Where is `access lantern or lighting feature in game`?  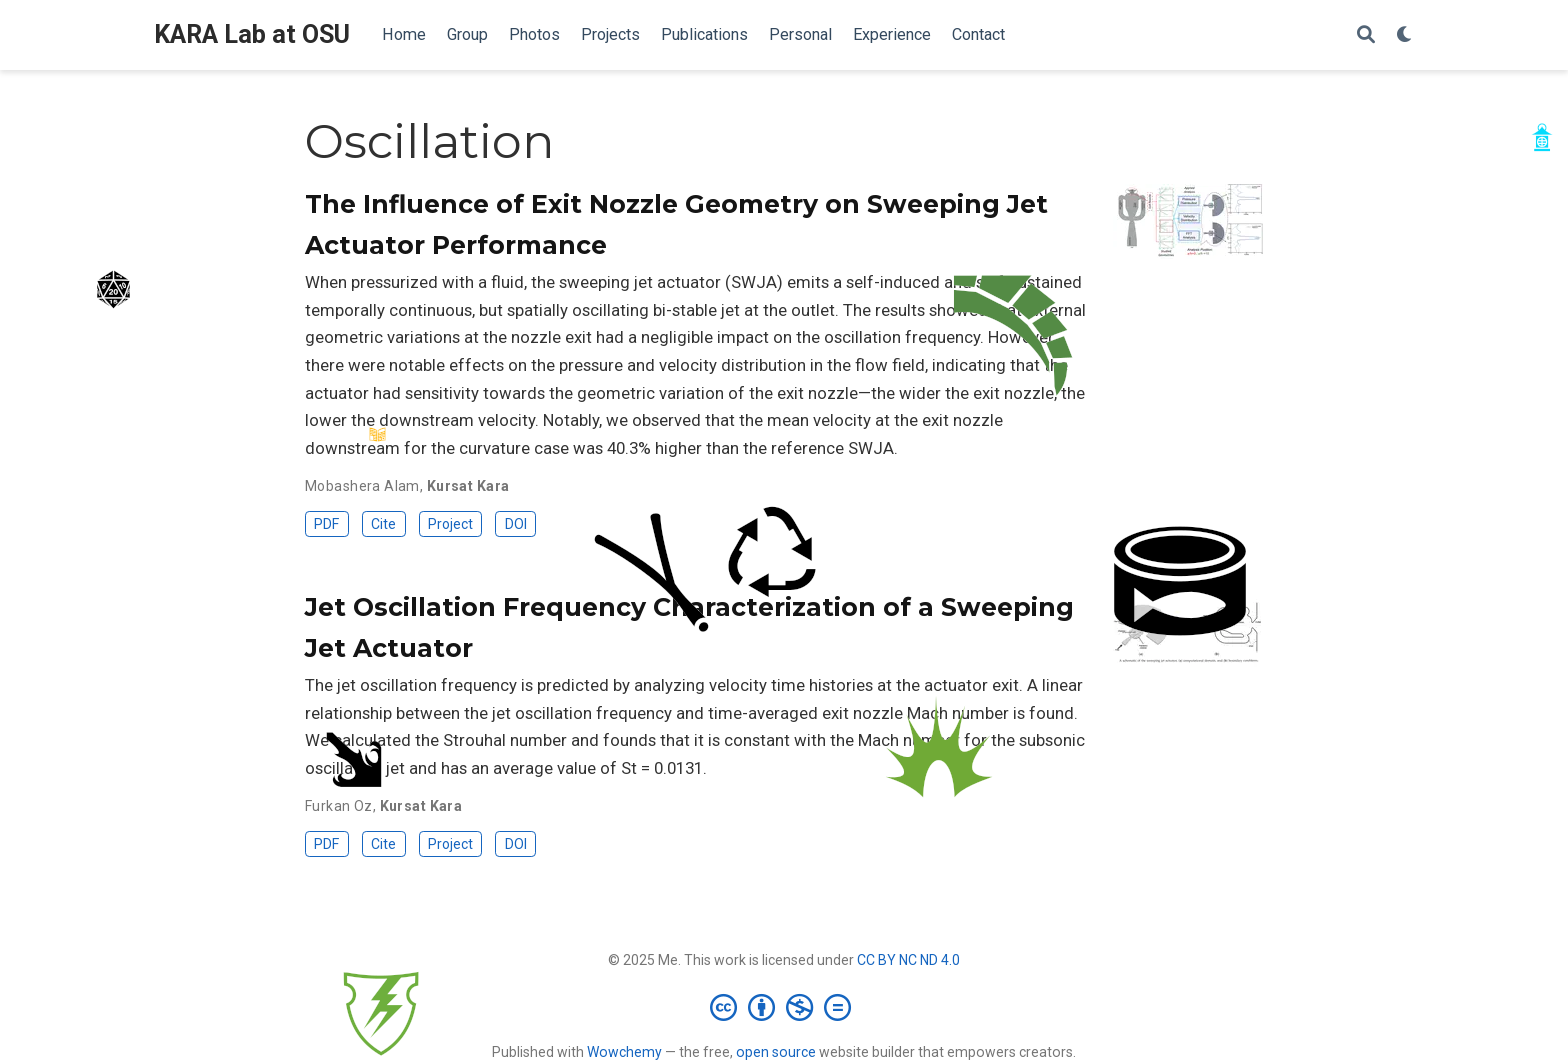
access lantern or lighting feature in game is located at coordinates (1542, 137).